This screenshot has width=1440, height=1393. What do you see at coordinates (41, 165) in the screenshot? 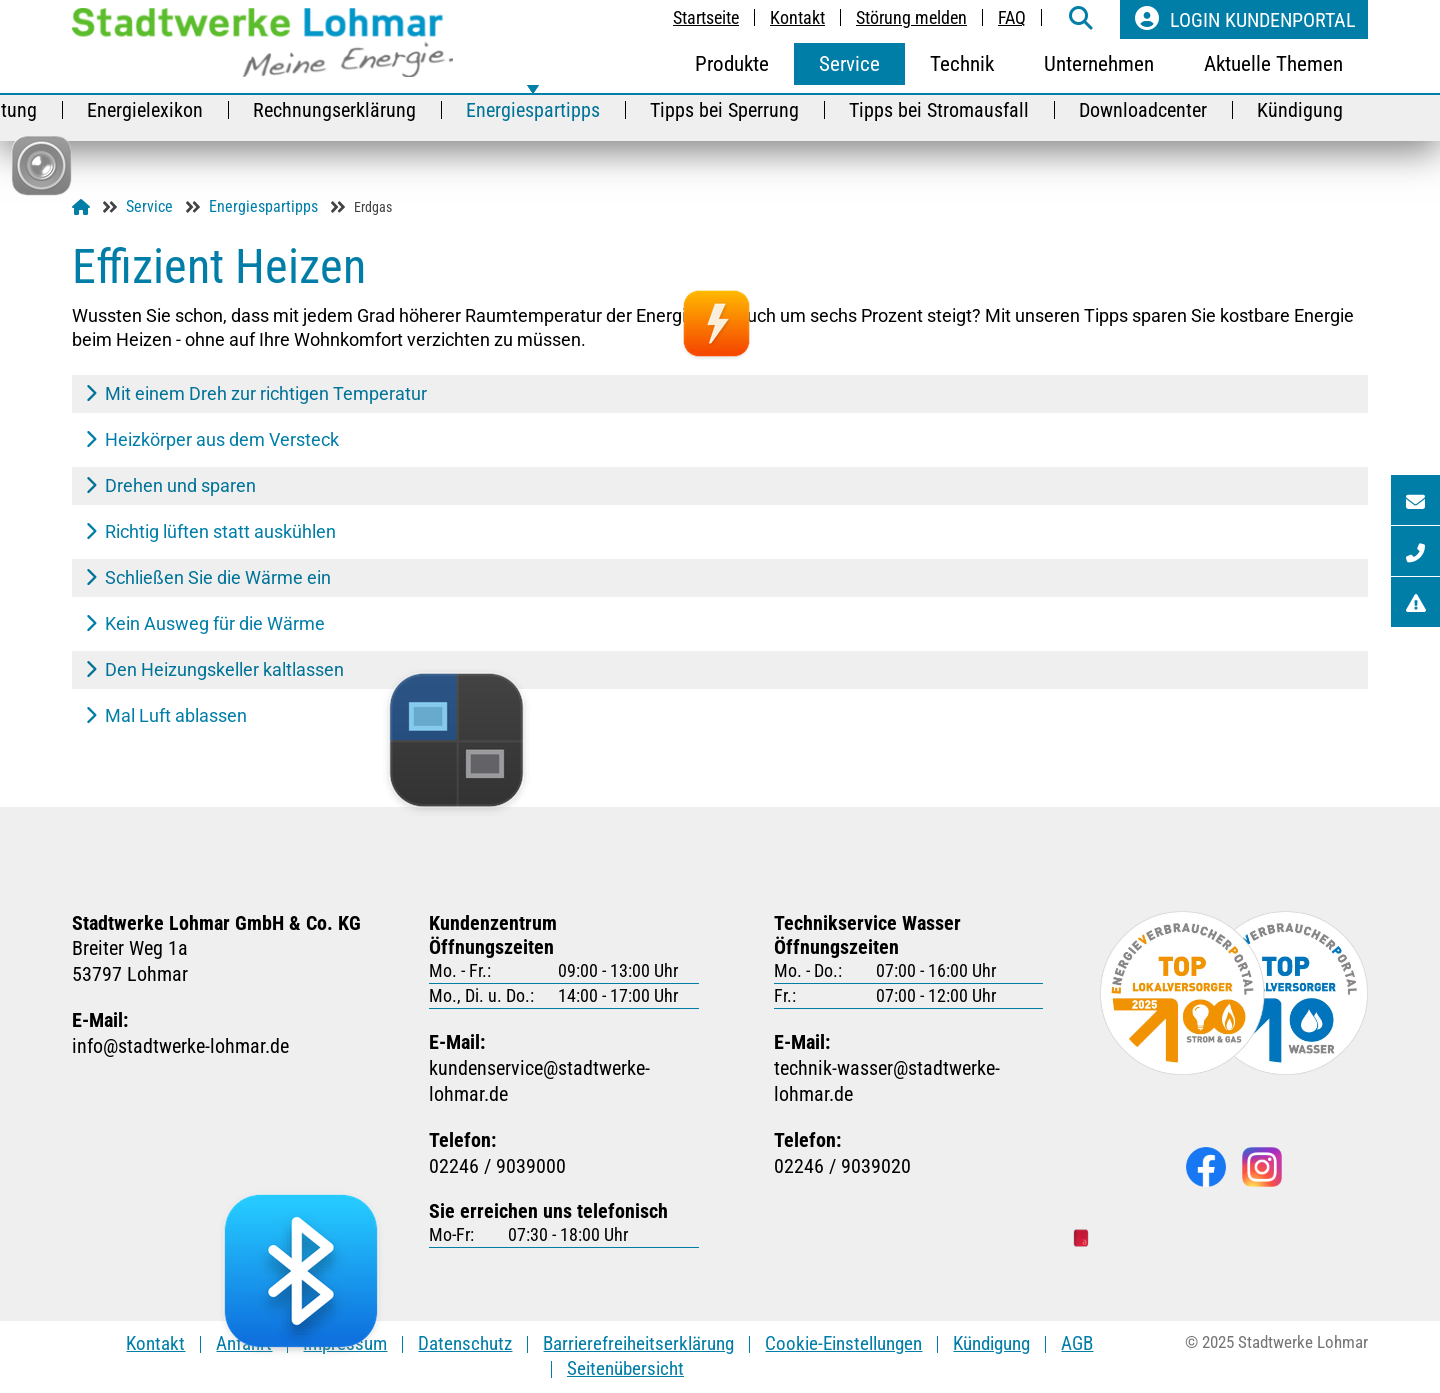
I see `open the camera app` at bounding box center [41, 165].